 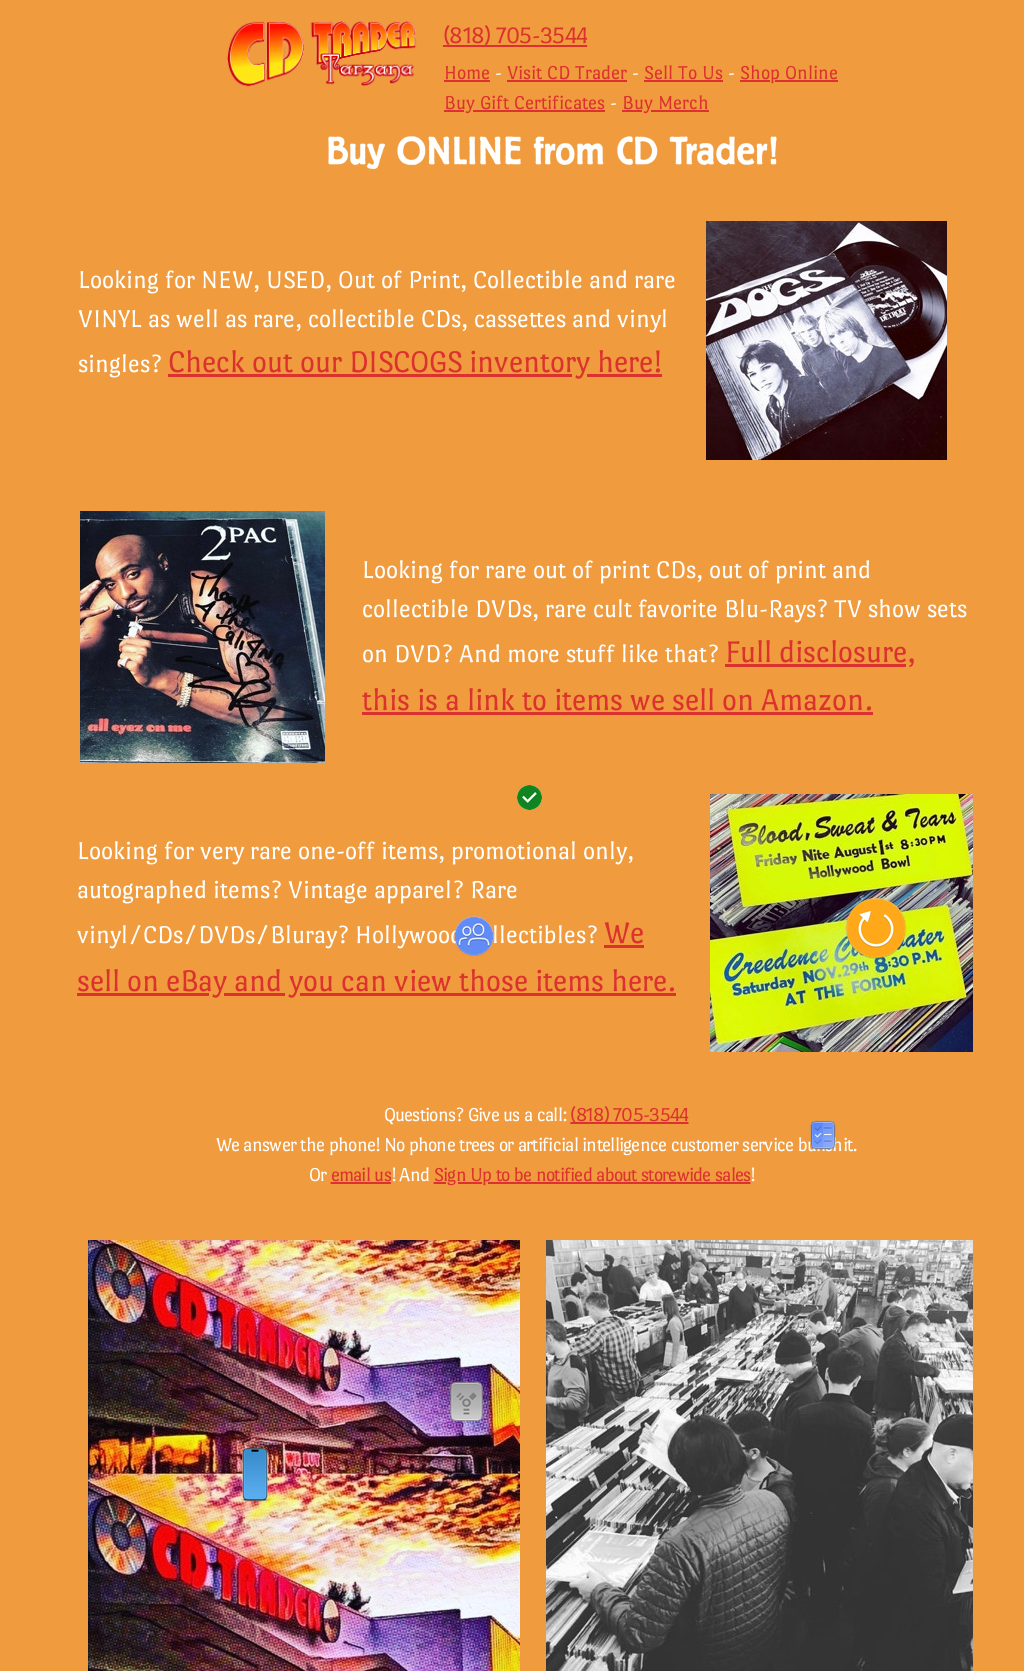 I want to click on manage user accounts and settings, so click(x=474, y=936).